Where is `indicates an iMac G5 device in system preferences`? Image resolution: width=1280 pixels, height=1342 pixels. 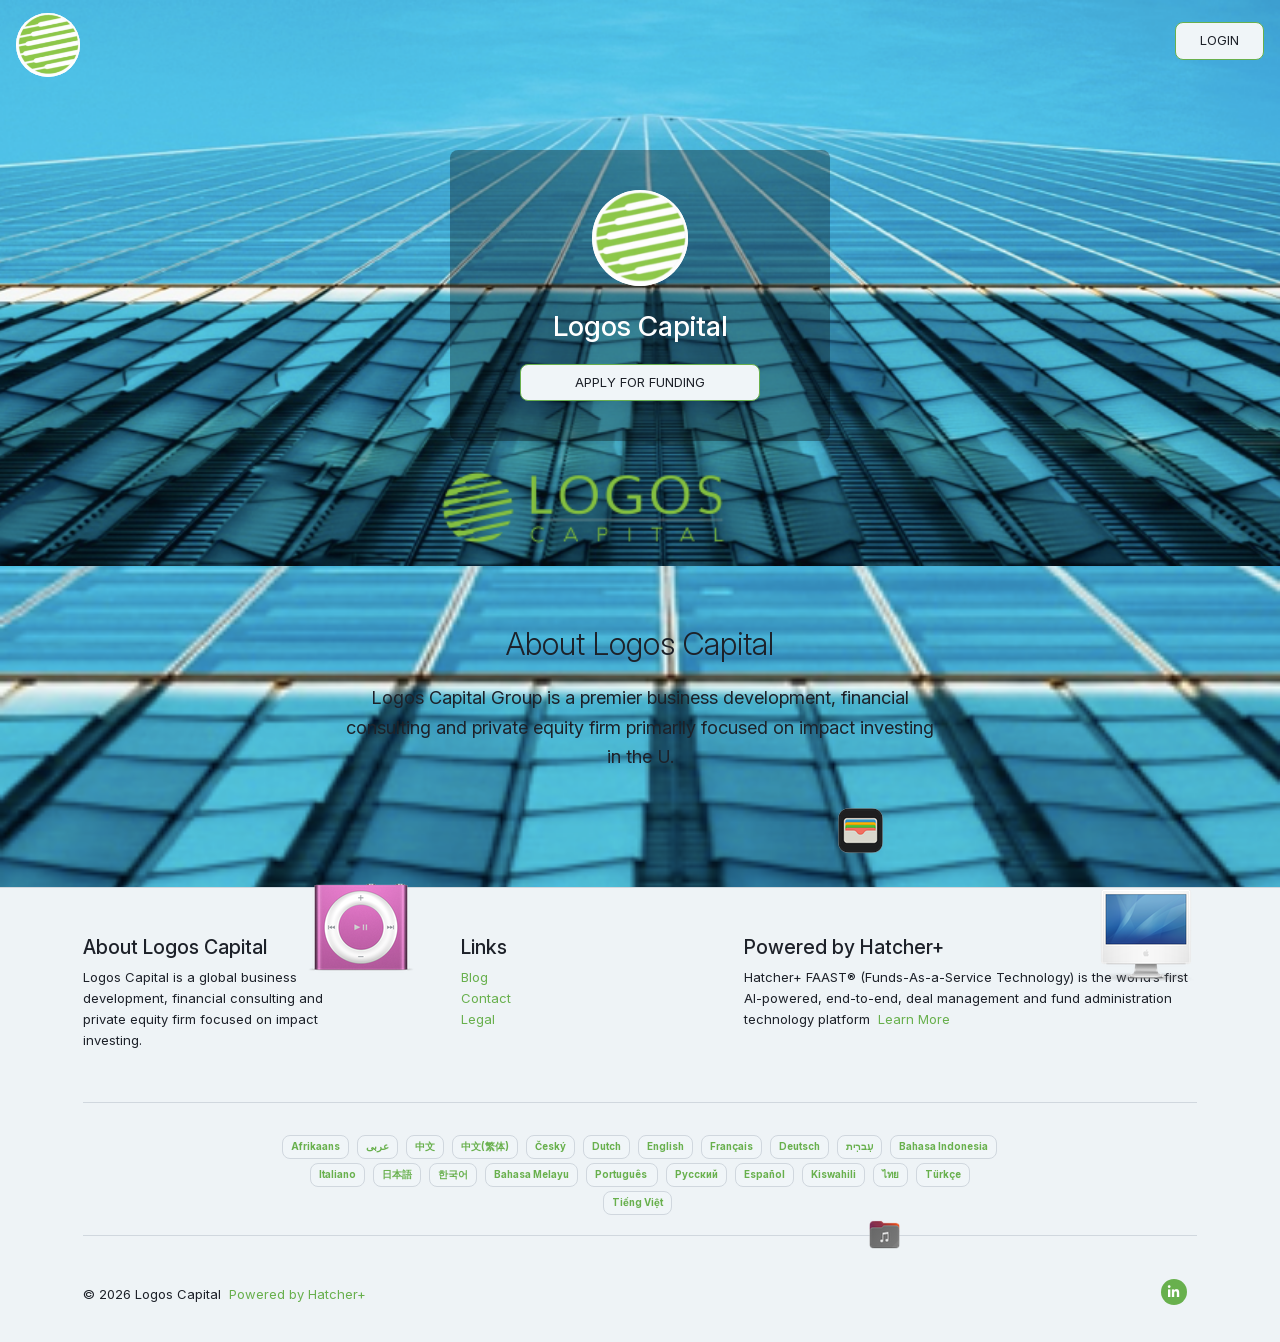 indicates an iMac G5 device in system preferences is located at coordinates (1146, 929).